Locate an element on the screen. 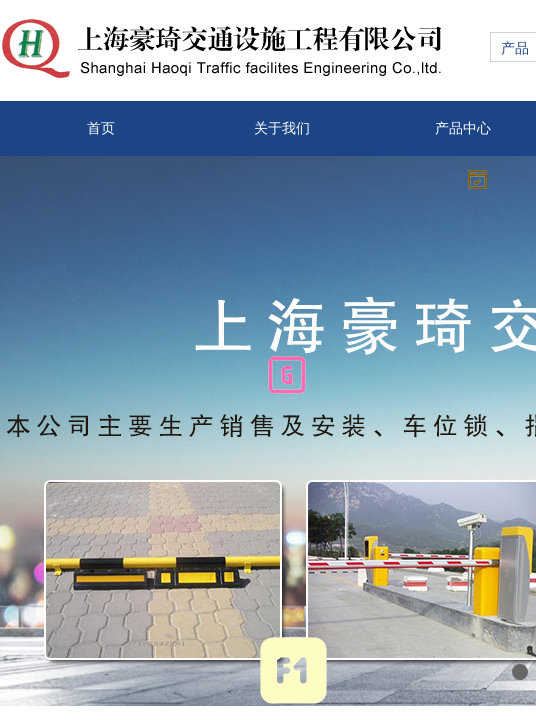 The image size is (536, 720). browser verification complete is located at coordinates (477, 179).